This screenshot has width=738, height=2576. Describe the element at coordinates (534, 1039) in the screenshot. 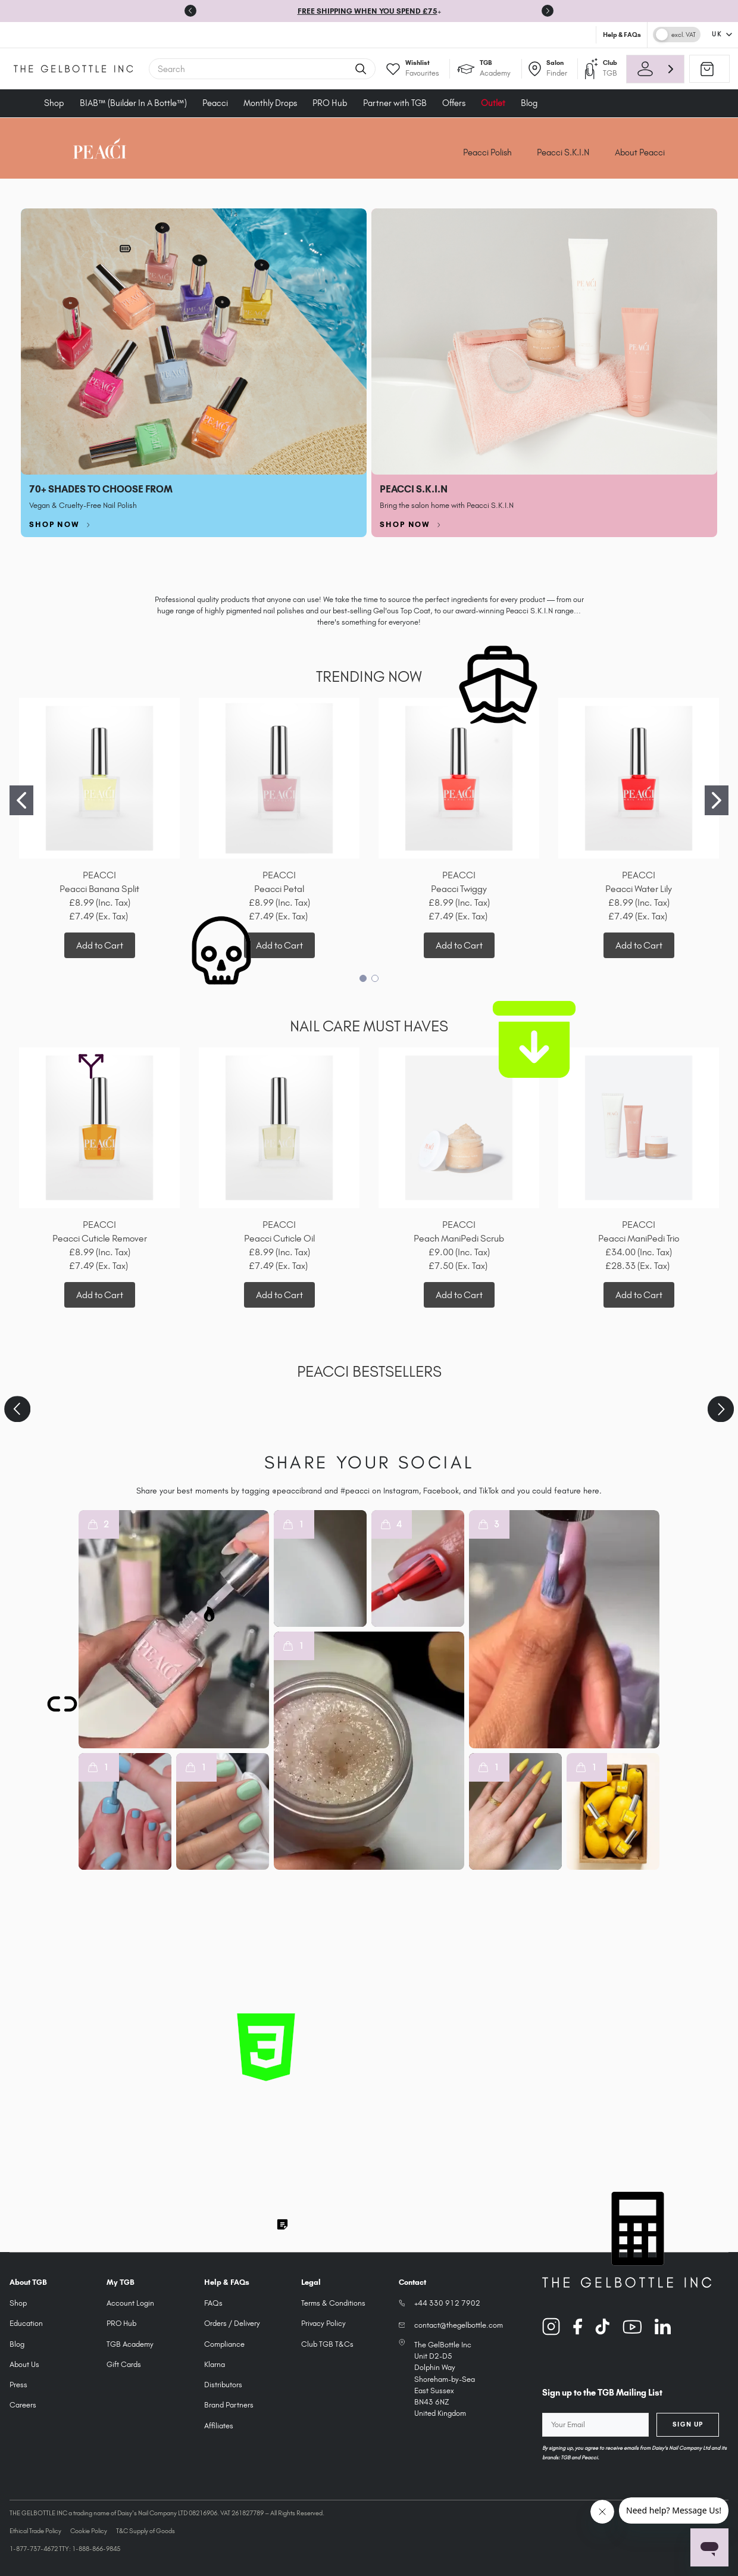

I see `archive selected item` at that location.